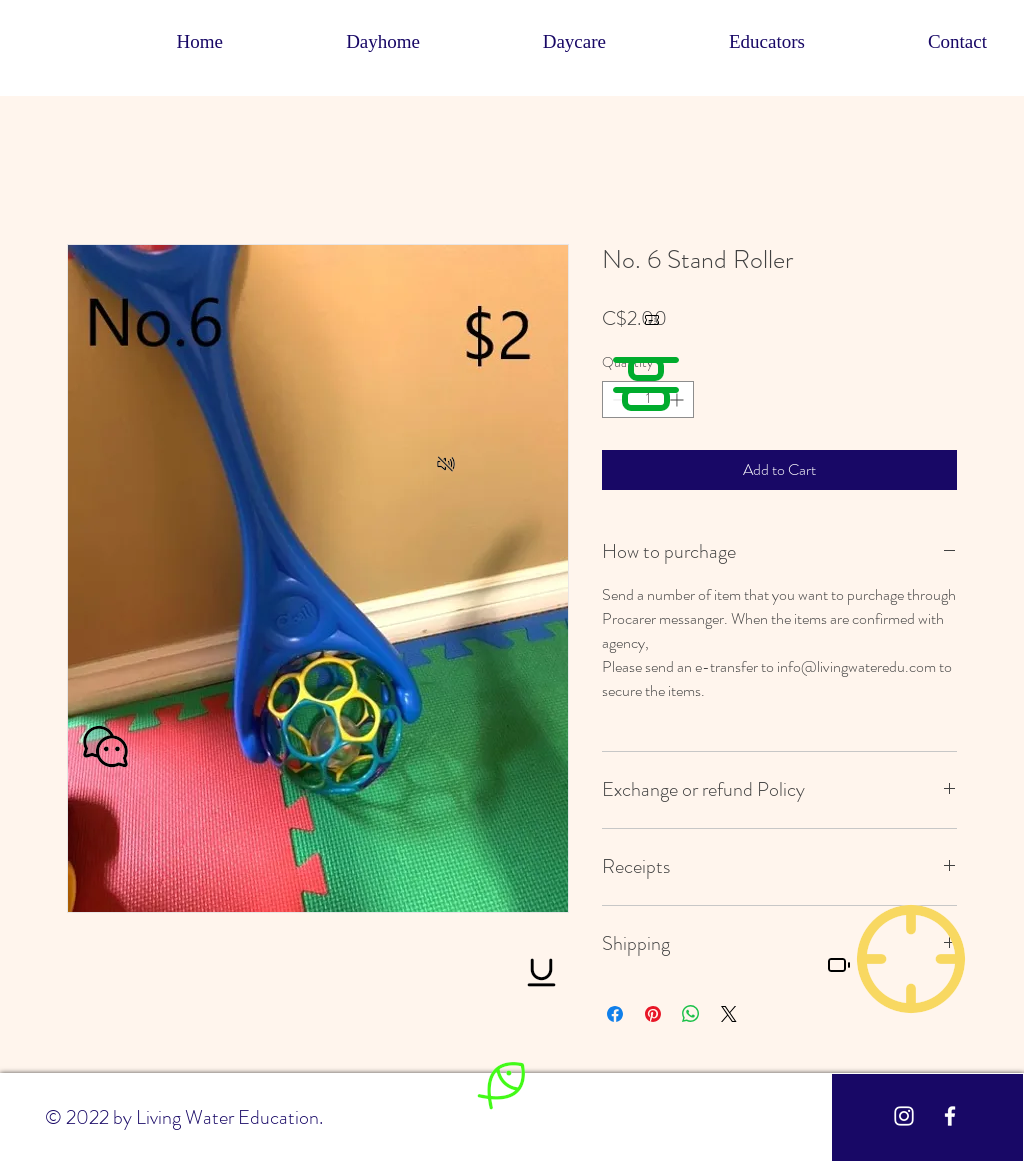 The image size is (1024, 1162). I want to click on open wechat messaging app, so click(105, 746).